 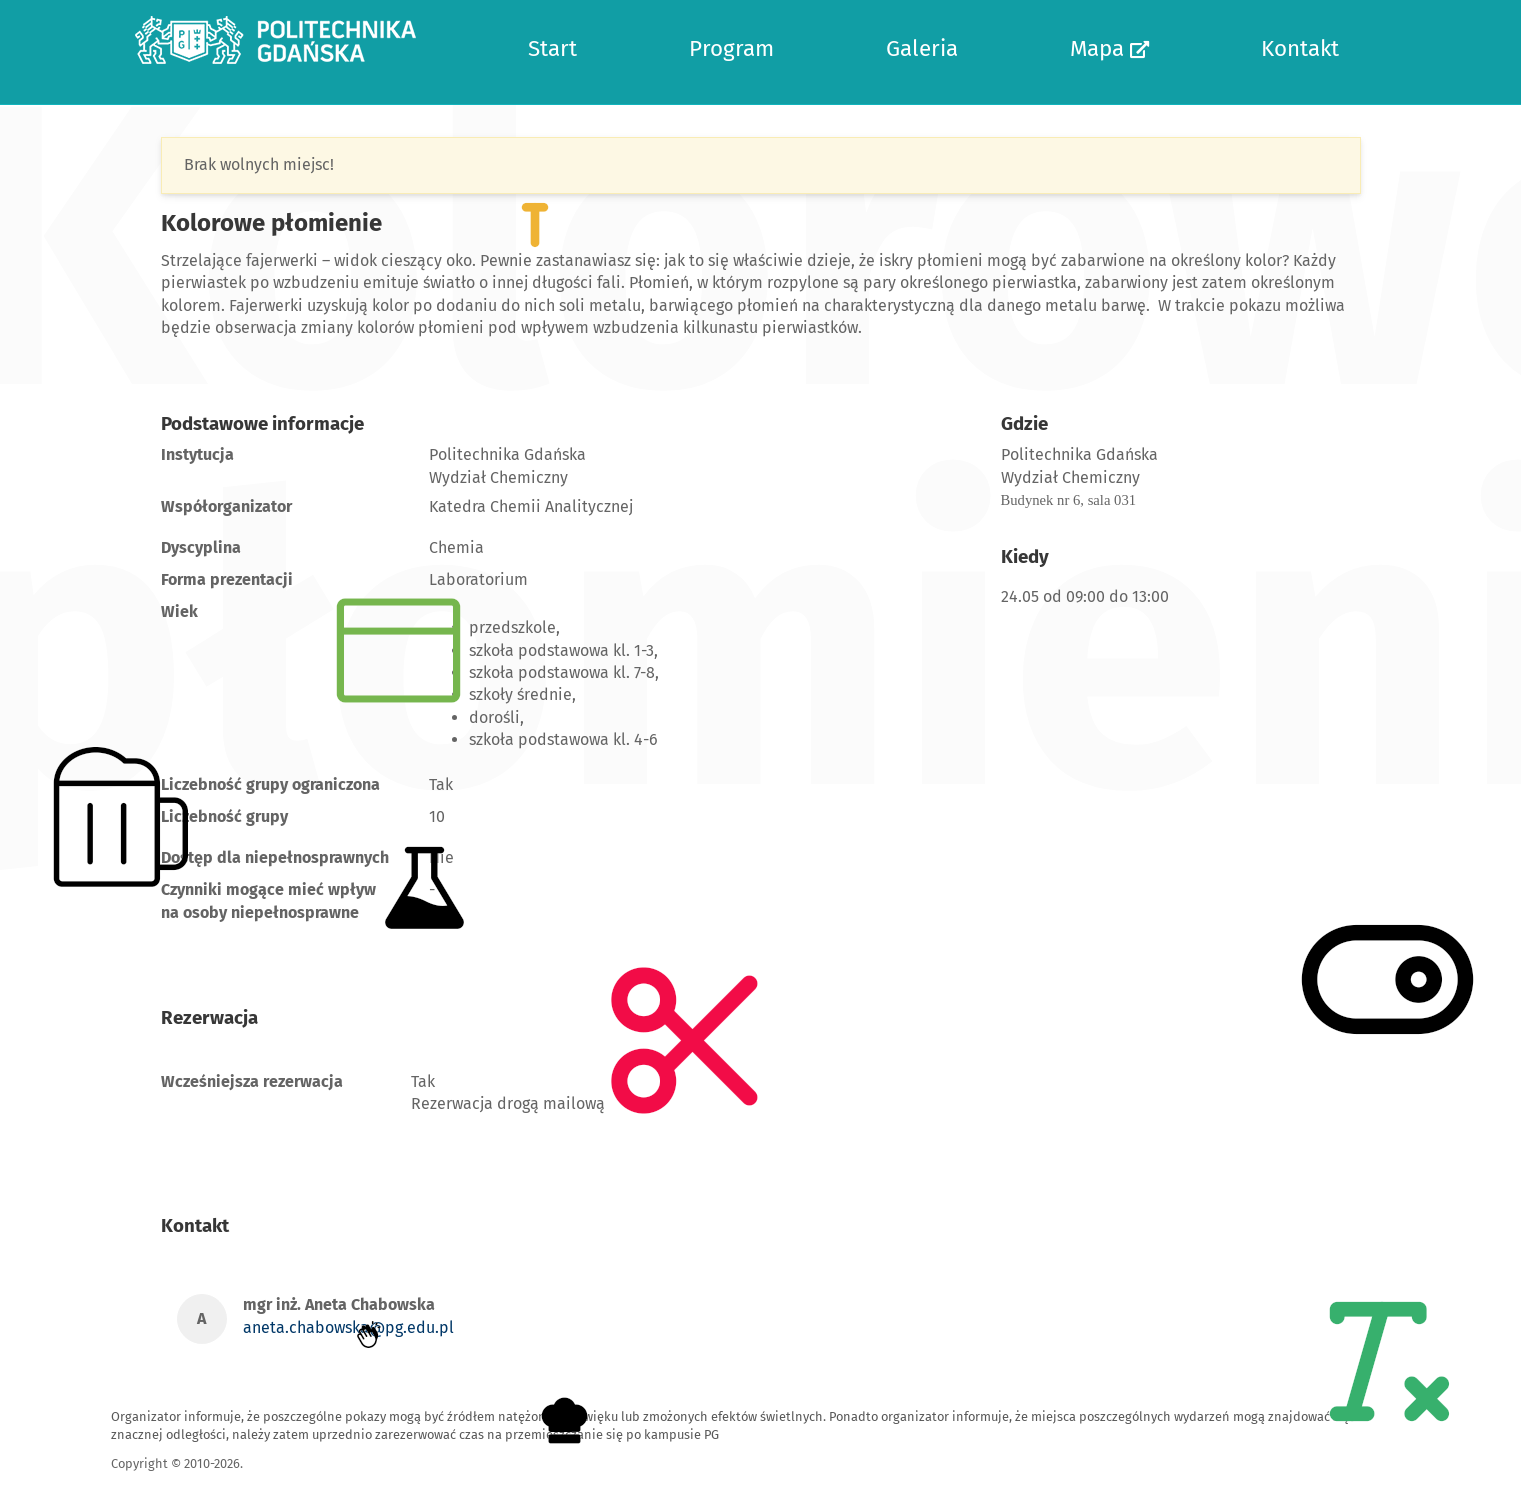 I want to click on clear text formatting, so click(x=1374, y=1361).